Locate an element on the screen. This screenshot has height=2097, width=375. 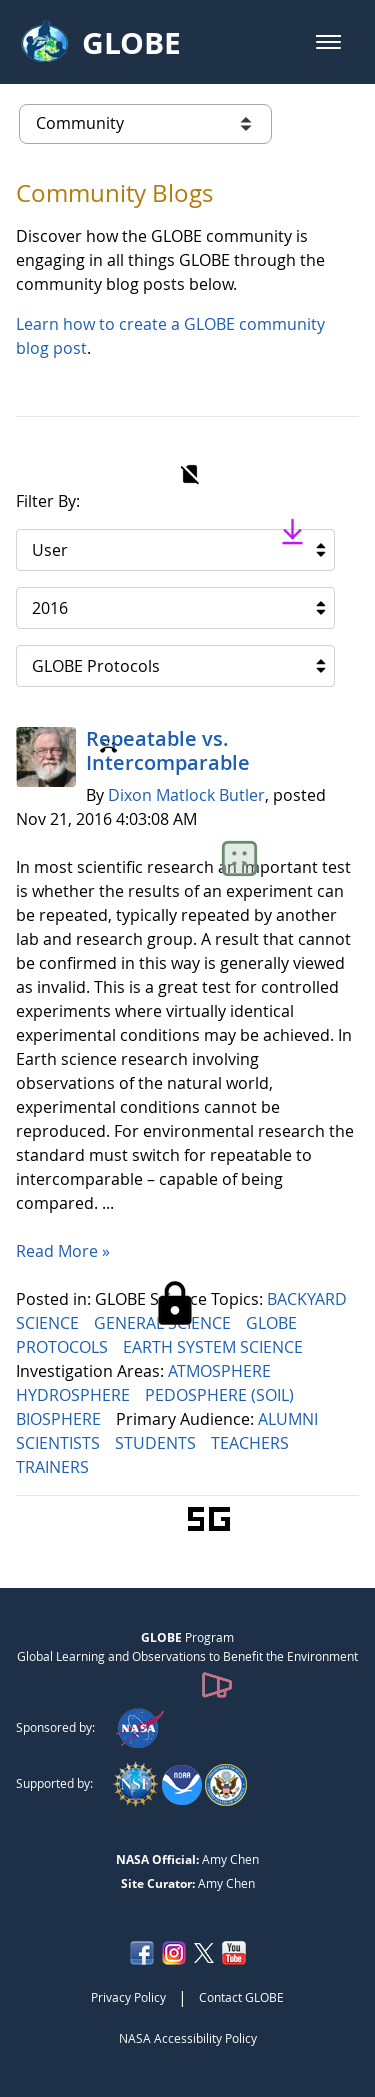
make an announcement or broadcast is located at coordinates (216, 1686).